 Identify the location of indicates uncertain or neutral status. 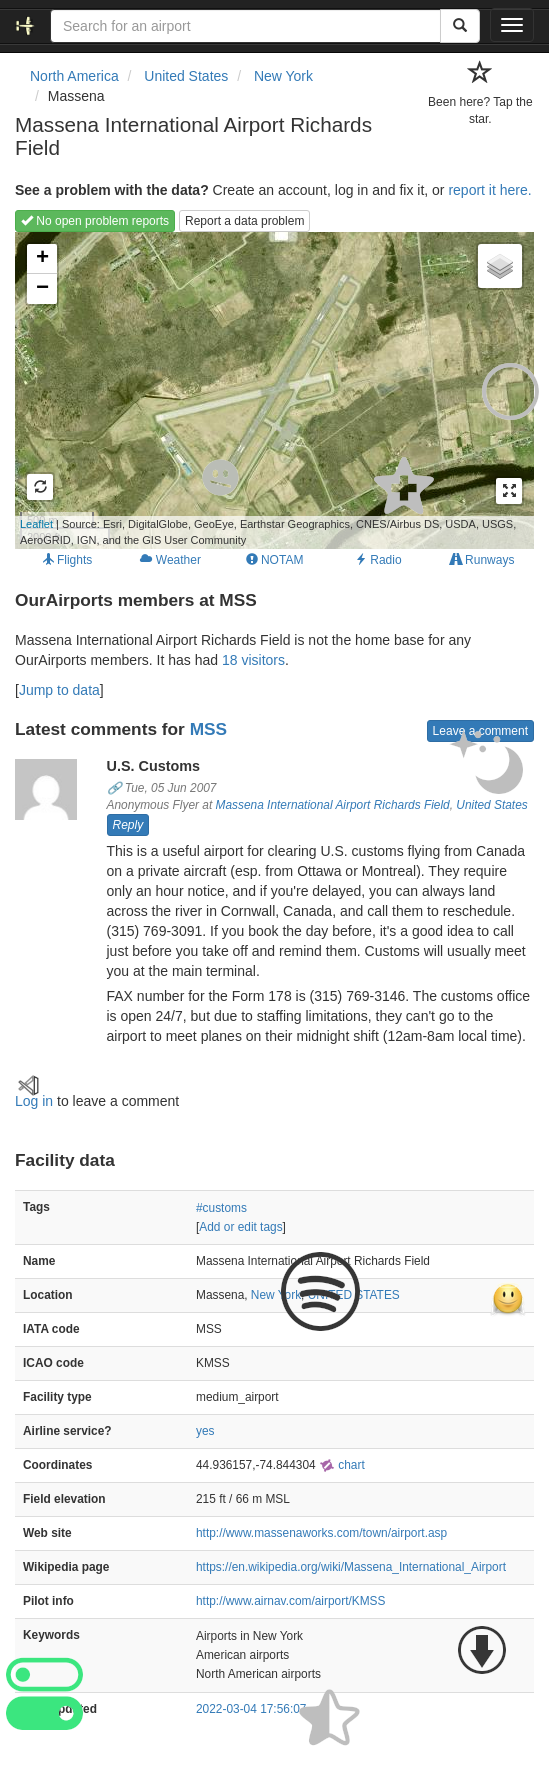
(220, 477).